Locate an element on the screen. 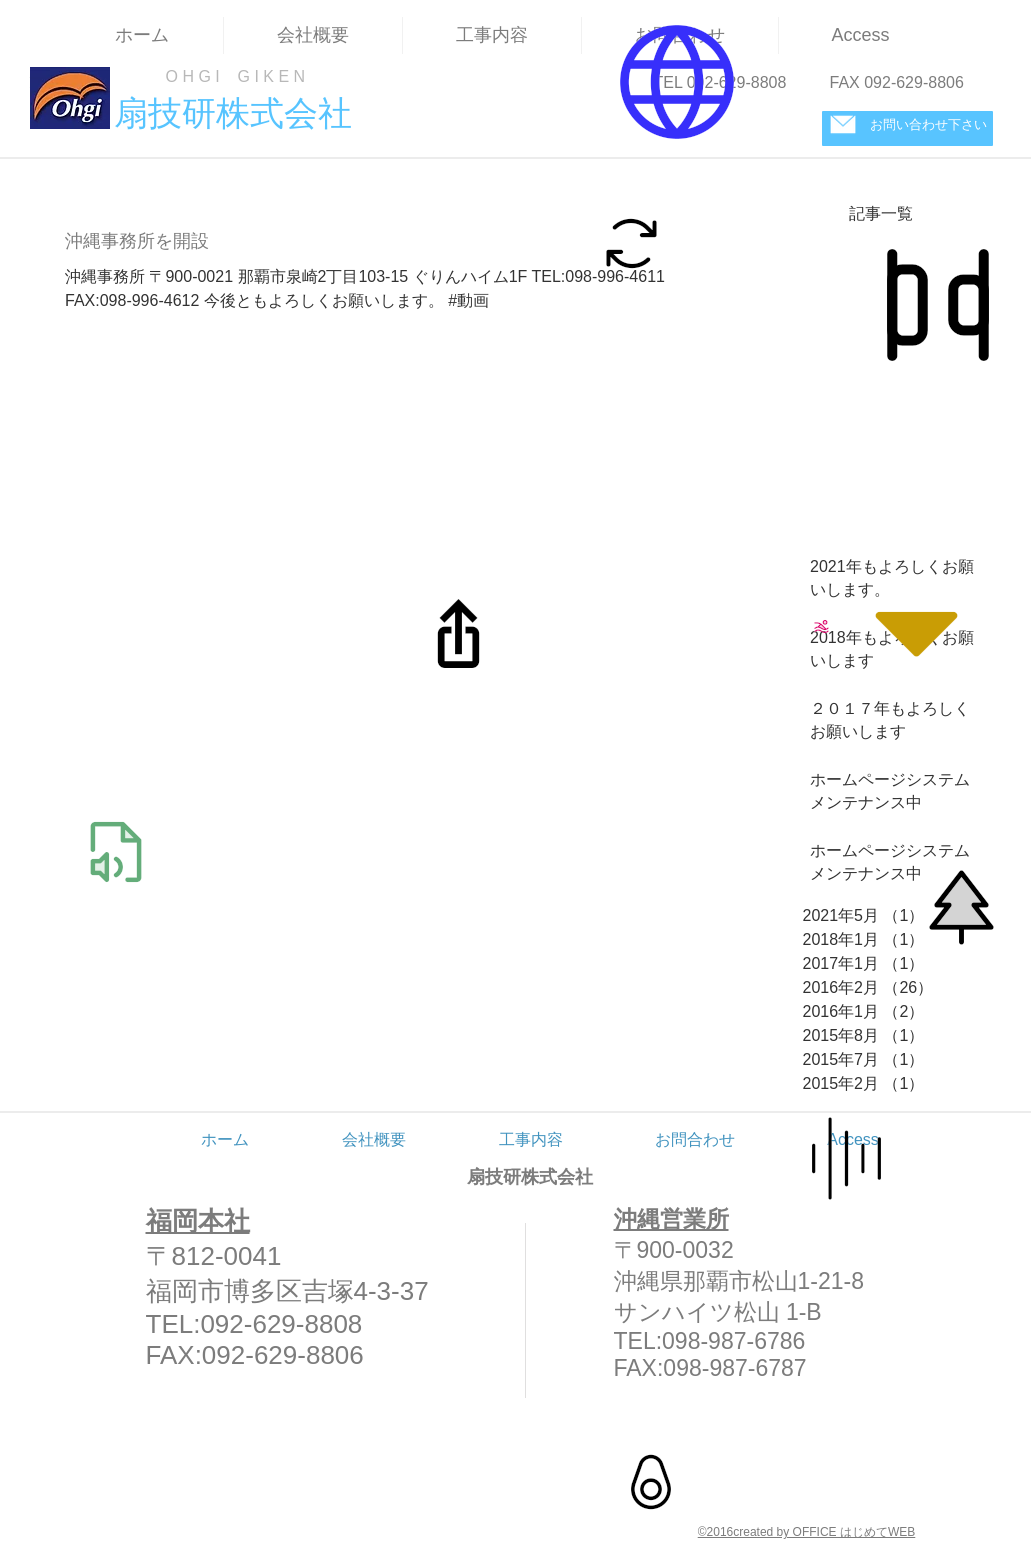  expand a dropdown menu is located at coordinates (916, 630).